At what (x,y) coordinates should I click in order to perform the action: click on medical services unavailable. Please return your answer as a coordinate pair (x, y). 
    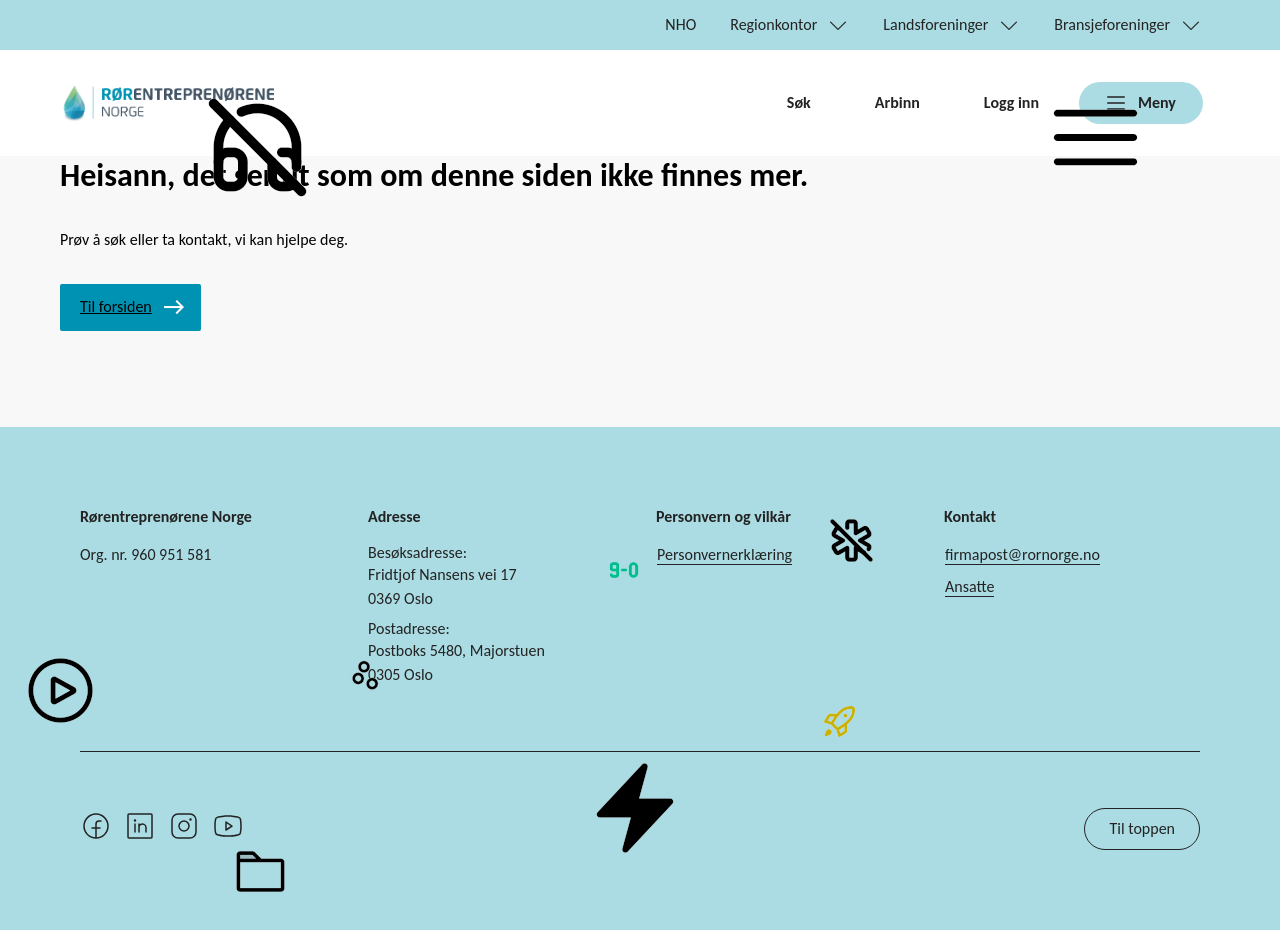
    Looking at the image, I should click on (851, 540).